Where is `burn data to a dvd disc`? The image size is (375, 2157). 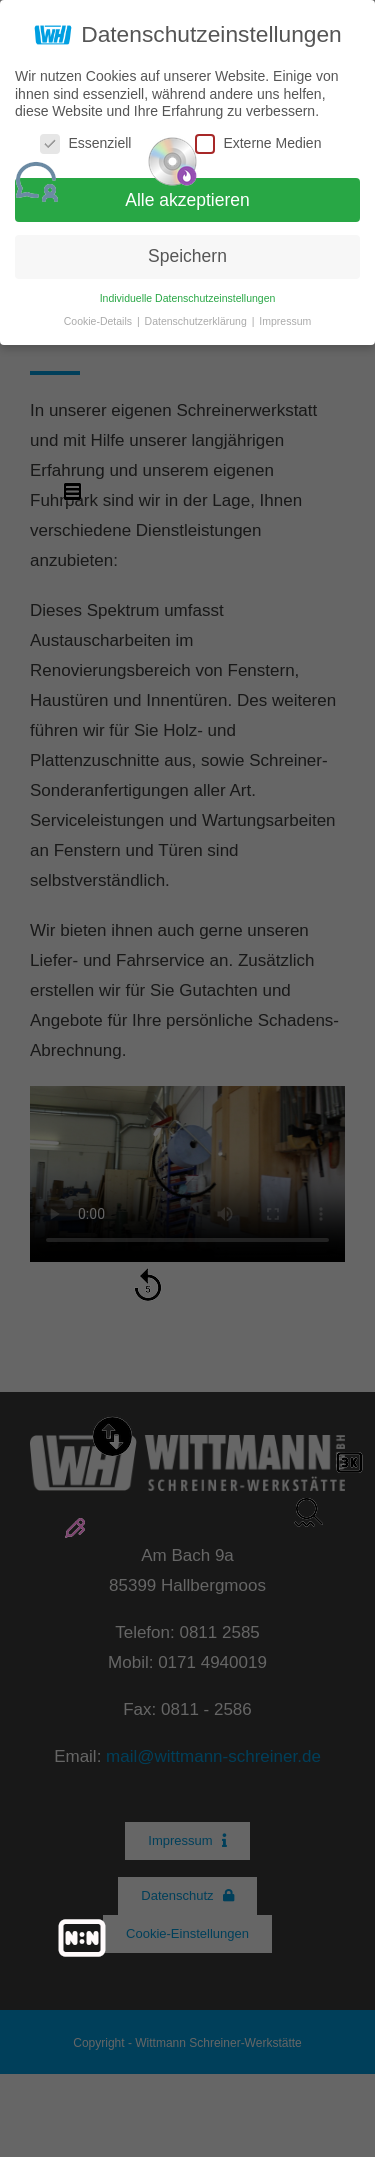 burn data to a dvd disc is located at coordinates (172, 161).